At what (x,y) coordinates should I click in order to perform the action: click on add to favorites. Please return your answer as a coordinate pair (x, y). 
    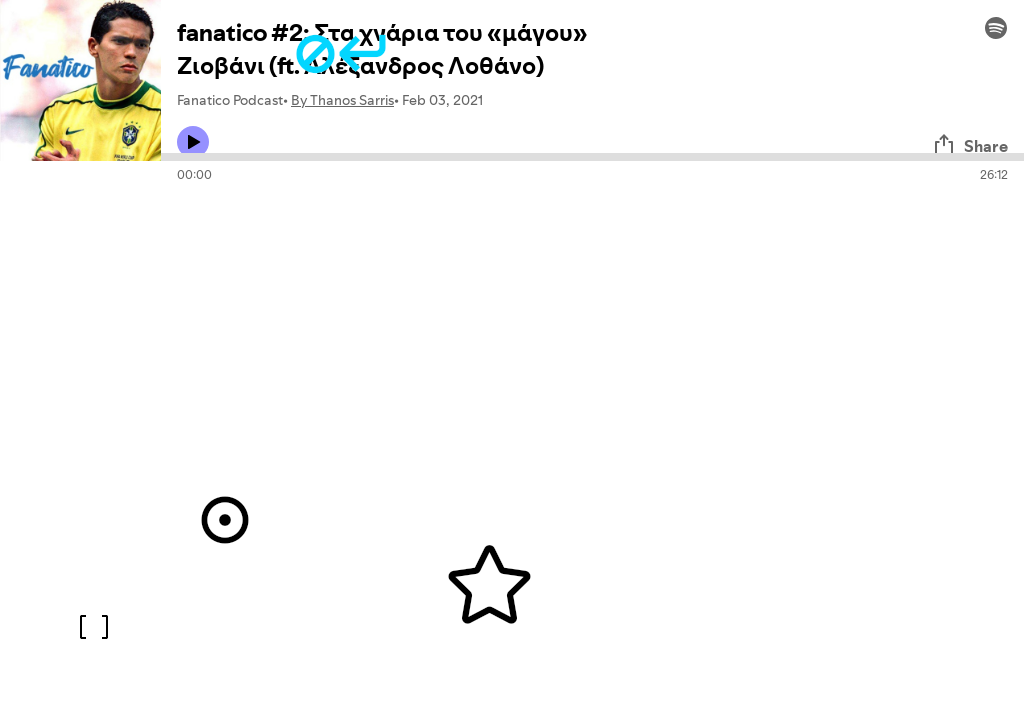
    Looking at the image, I should click on (489, 585).